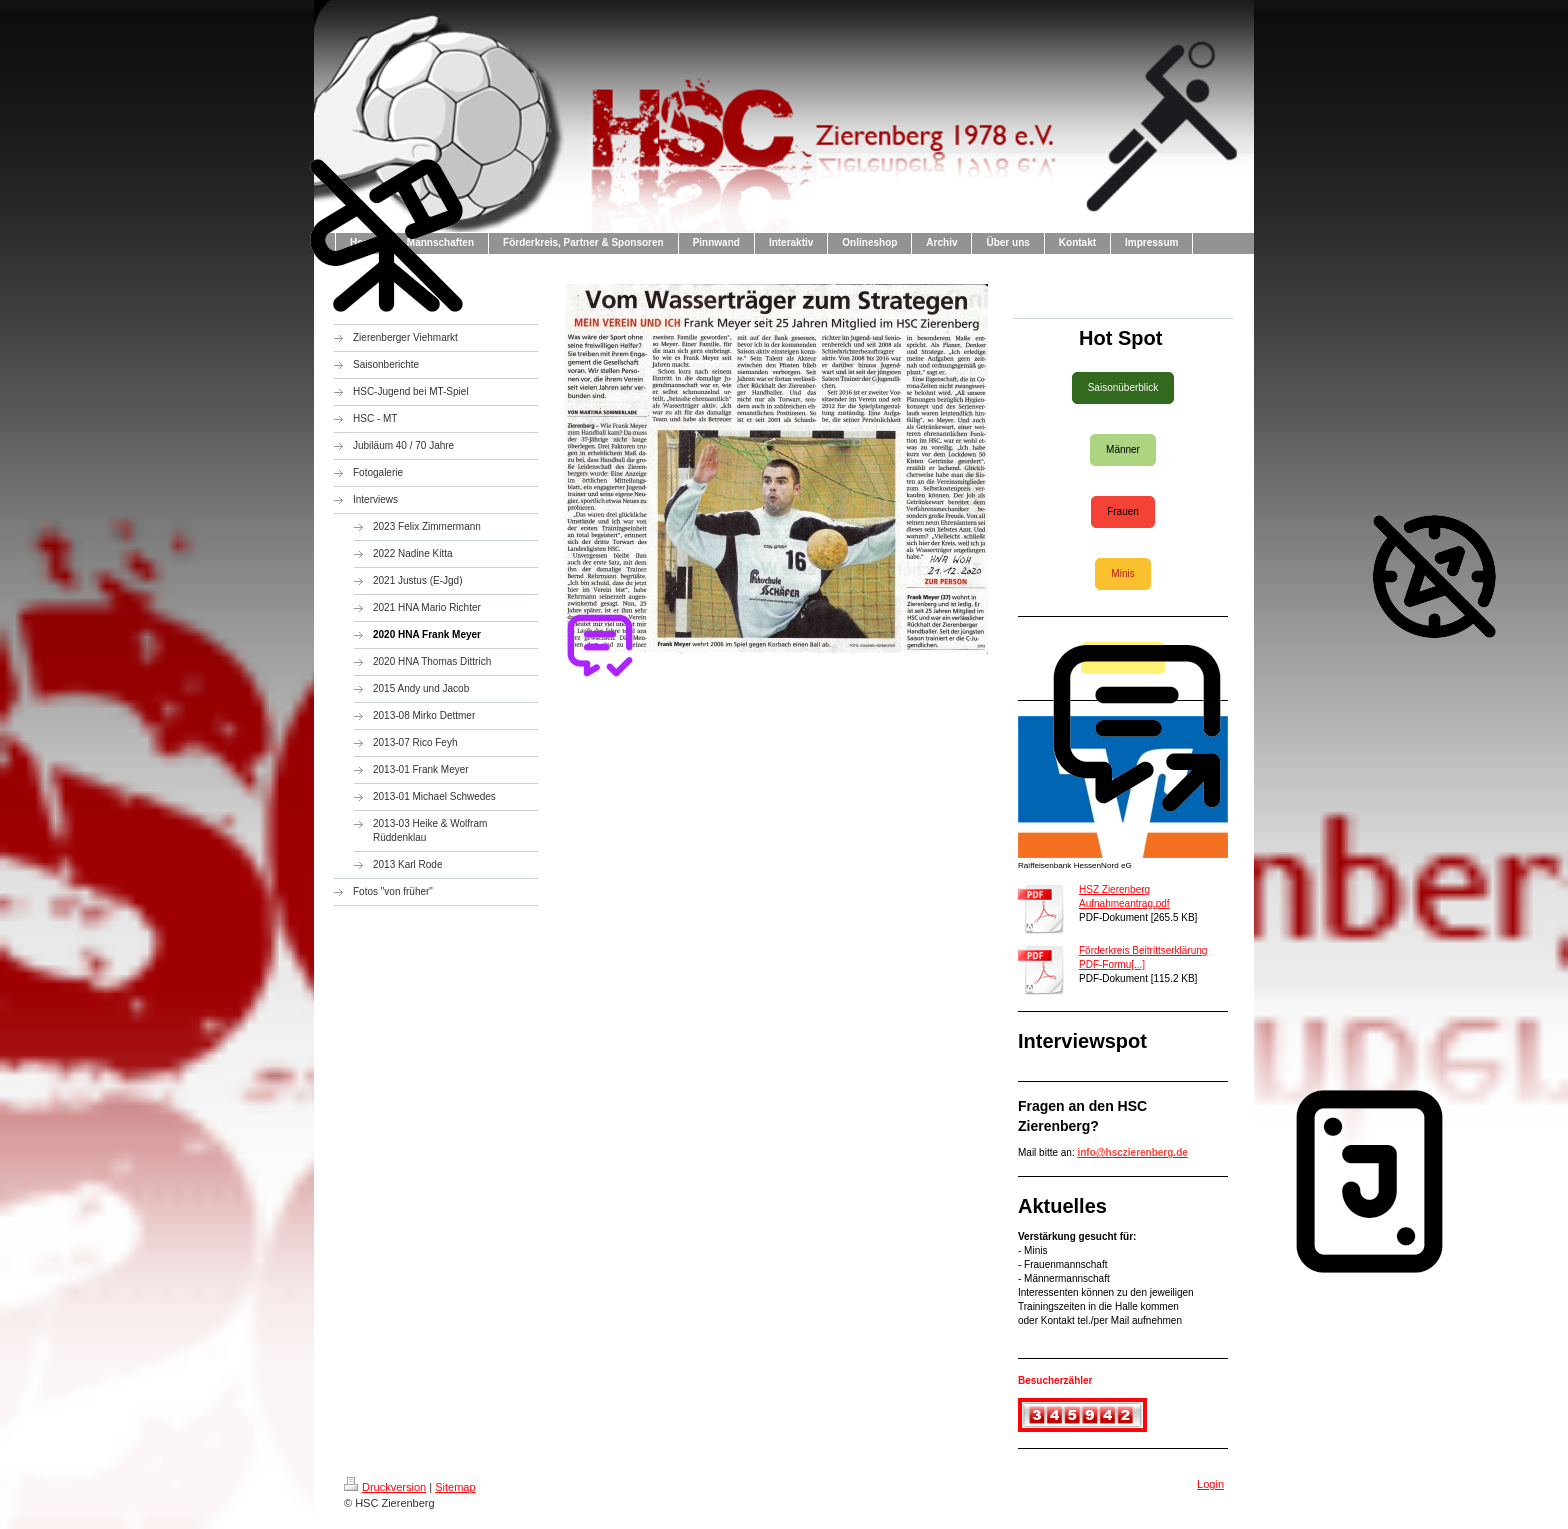 The image size is (1568, 1529). Describe the element at coordinates (386, 235) in the screenshot. I see `telescope feature disabled or unavailable` at that location.